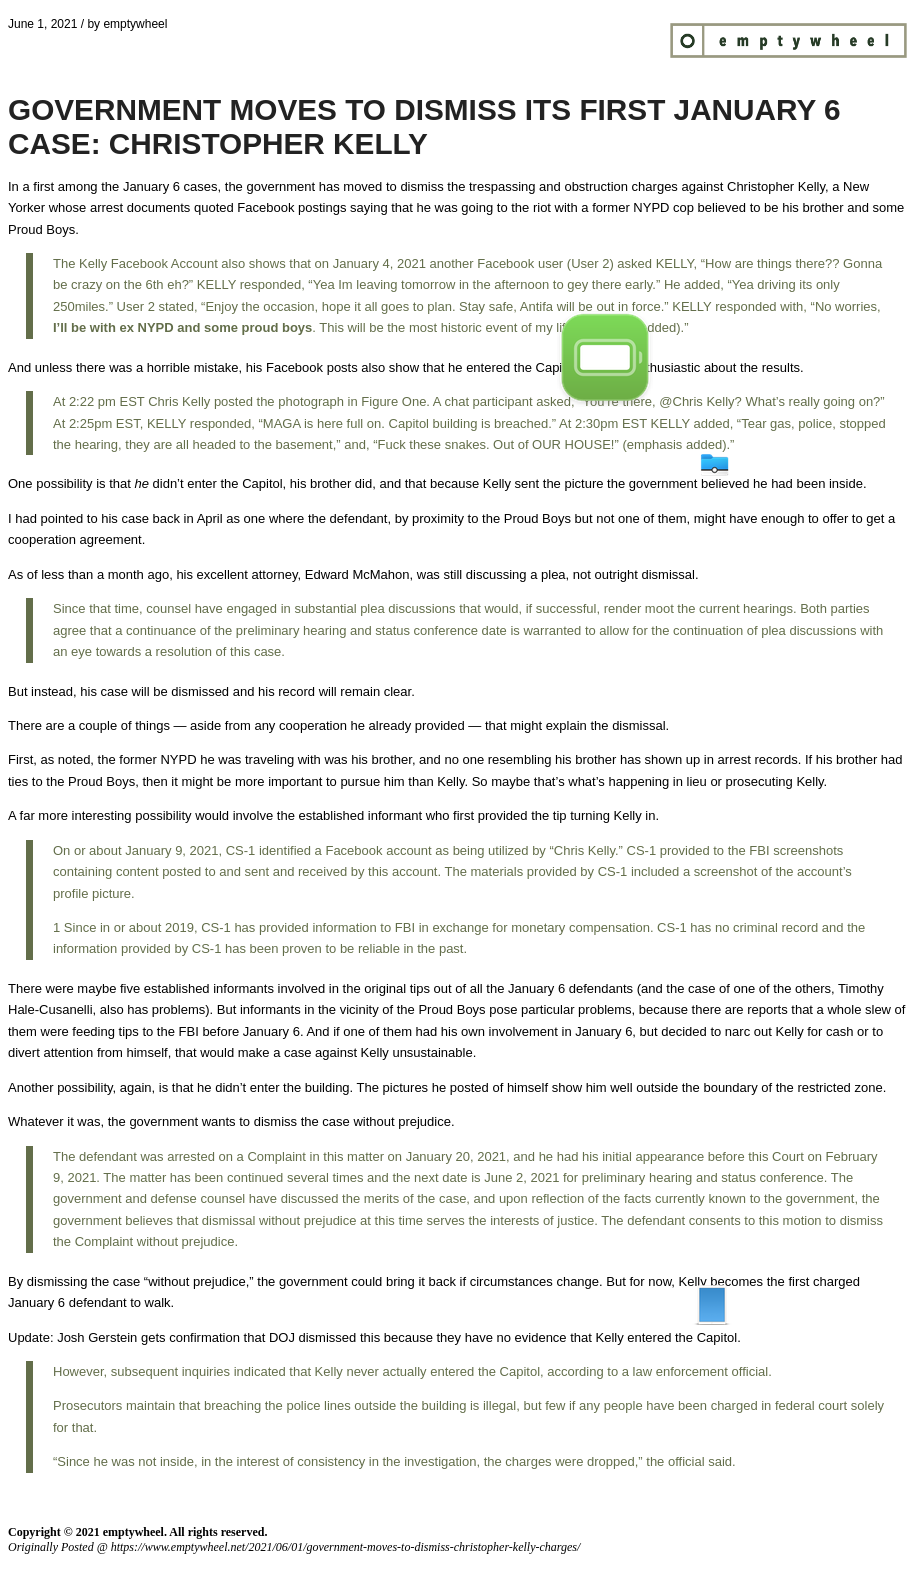 This screenshot has width=908, height=1570. Describe the element at coordinates (714, 465) in the screenshot. I see `folder containing pokémon transfer data or saves` at that location.